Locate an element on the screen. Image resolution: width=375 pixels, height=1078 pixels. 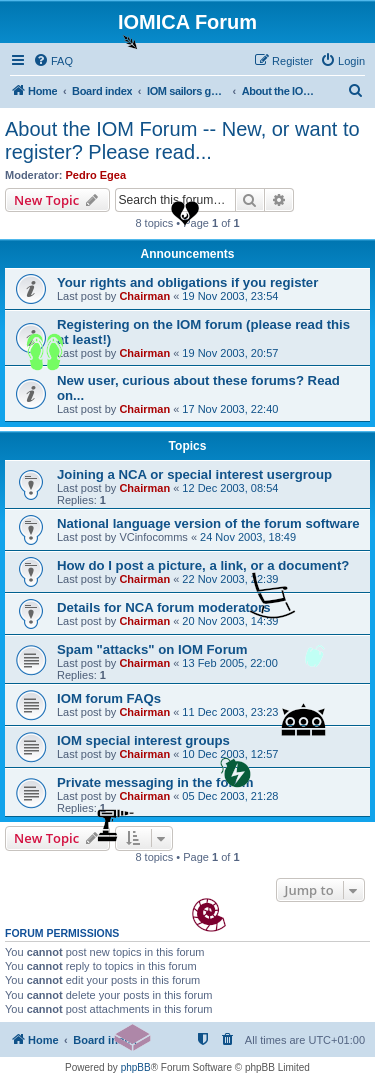
select bell pepper ingredient in a cooking game is located at coordinates (315, 656).